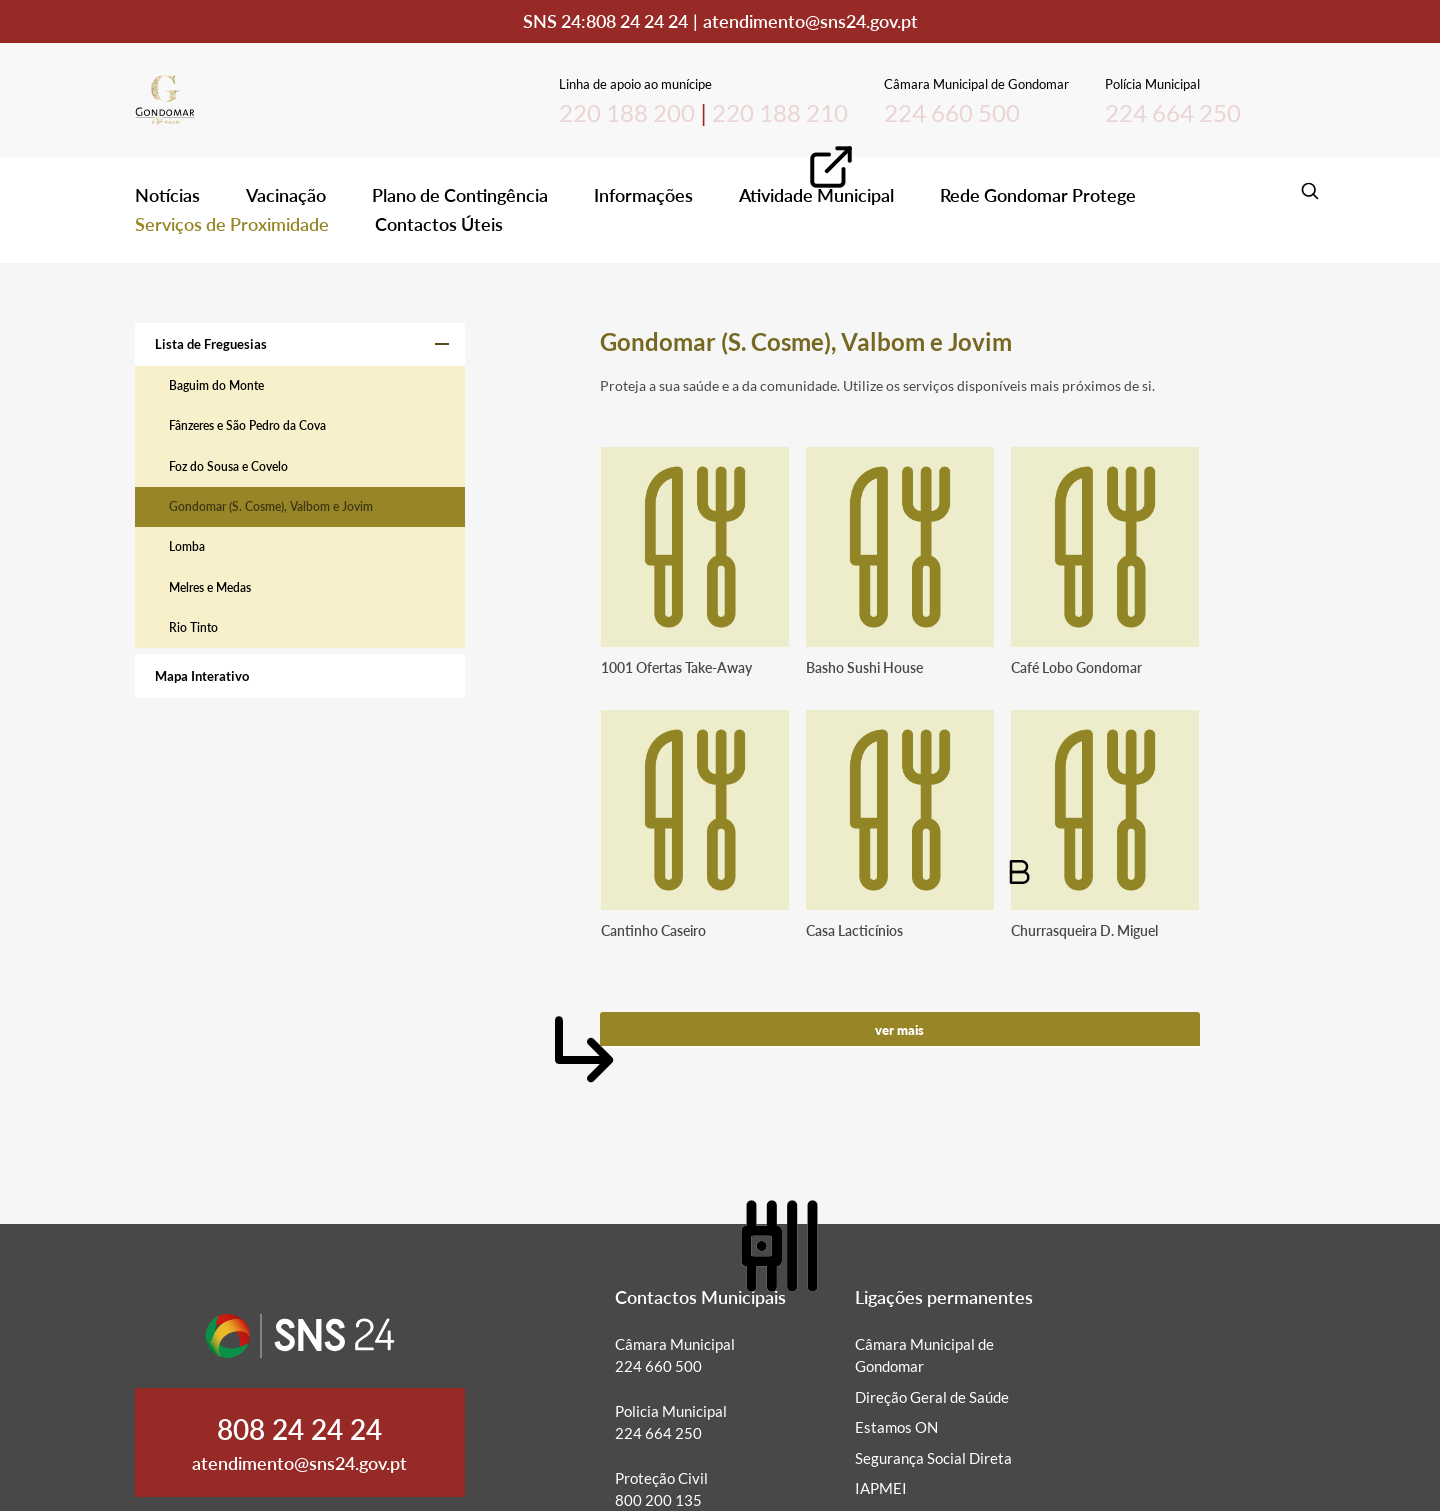 The width and height of the screenshot is (1440, 1511). What do you see at coordinates (831, 167) in the screenshot?
I see `open link in a new tab or window` at bounding box center [831, 167].